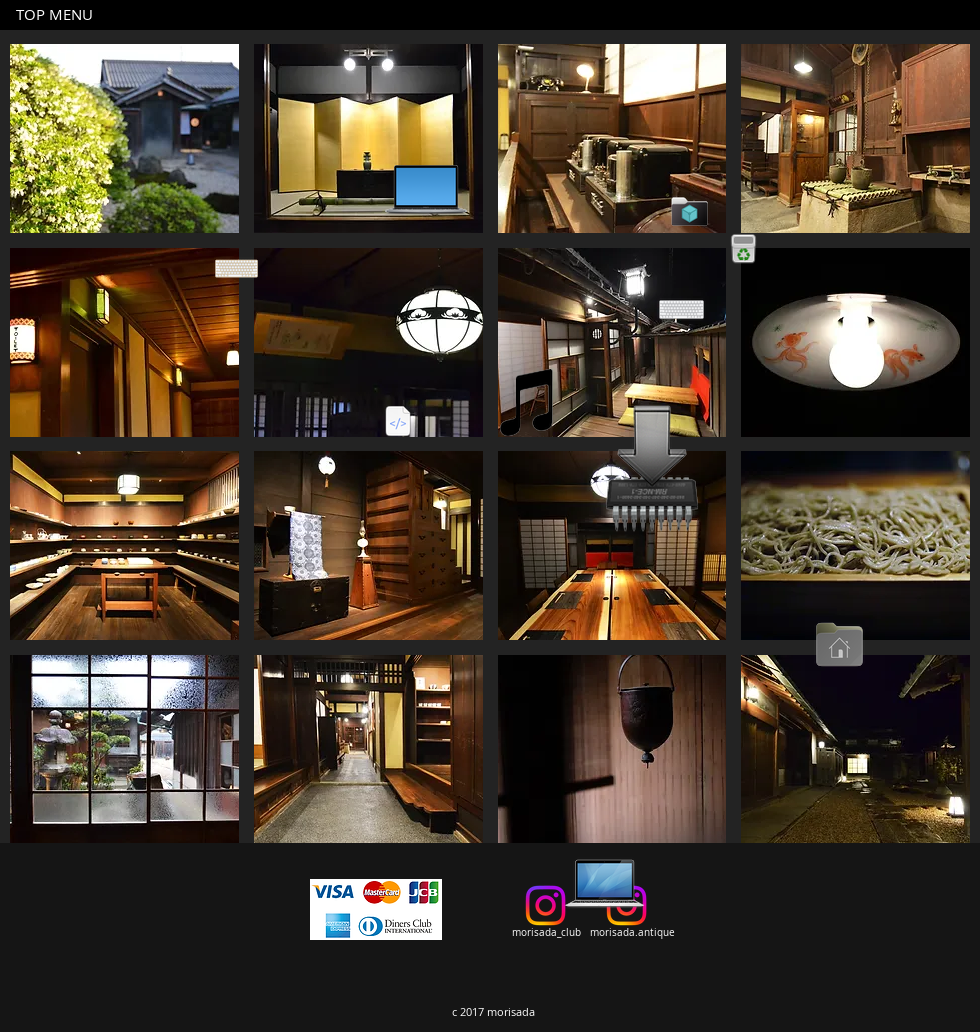 This screenshot has height=1032, width=980. What do you see at coordinates (604, 876) in the screenshot?
I see `open the computer or my mac view in Finder` at bounding box center [604, 876].